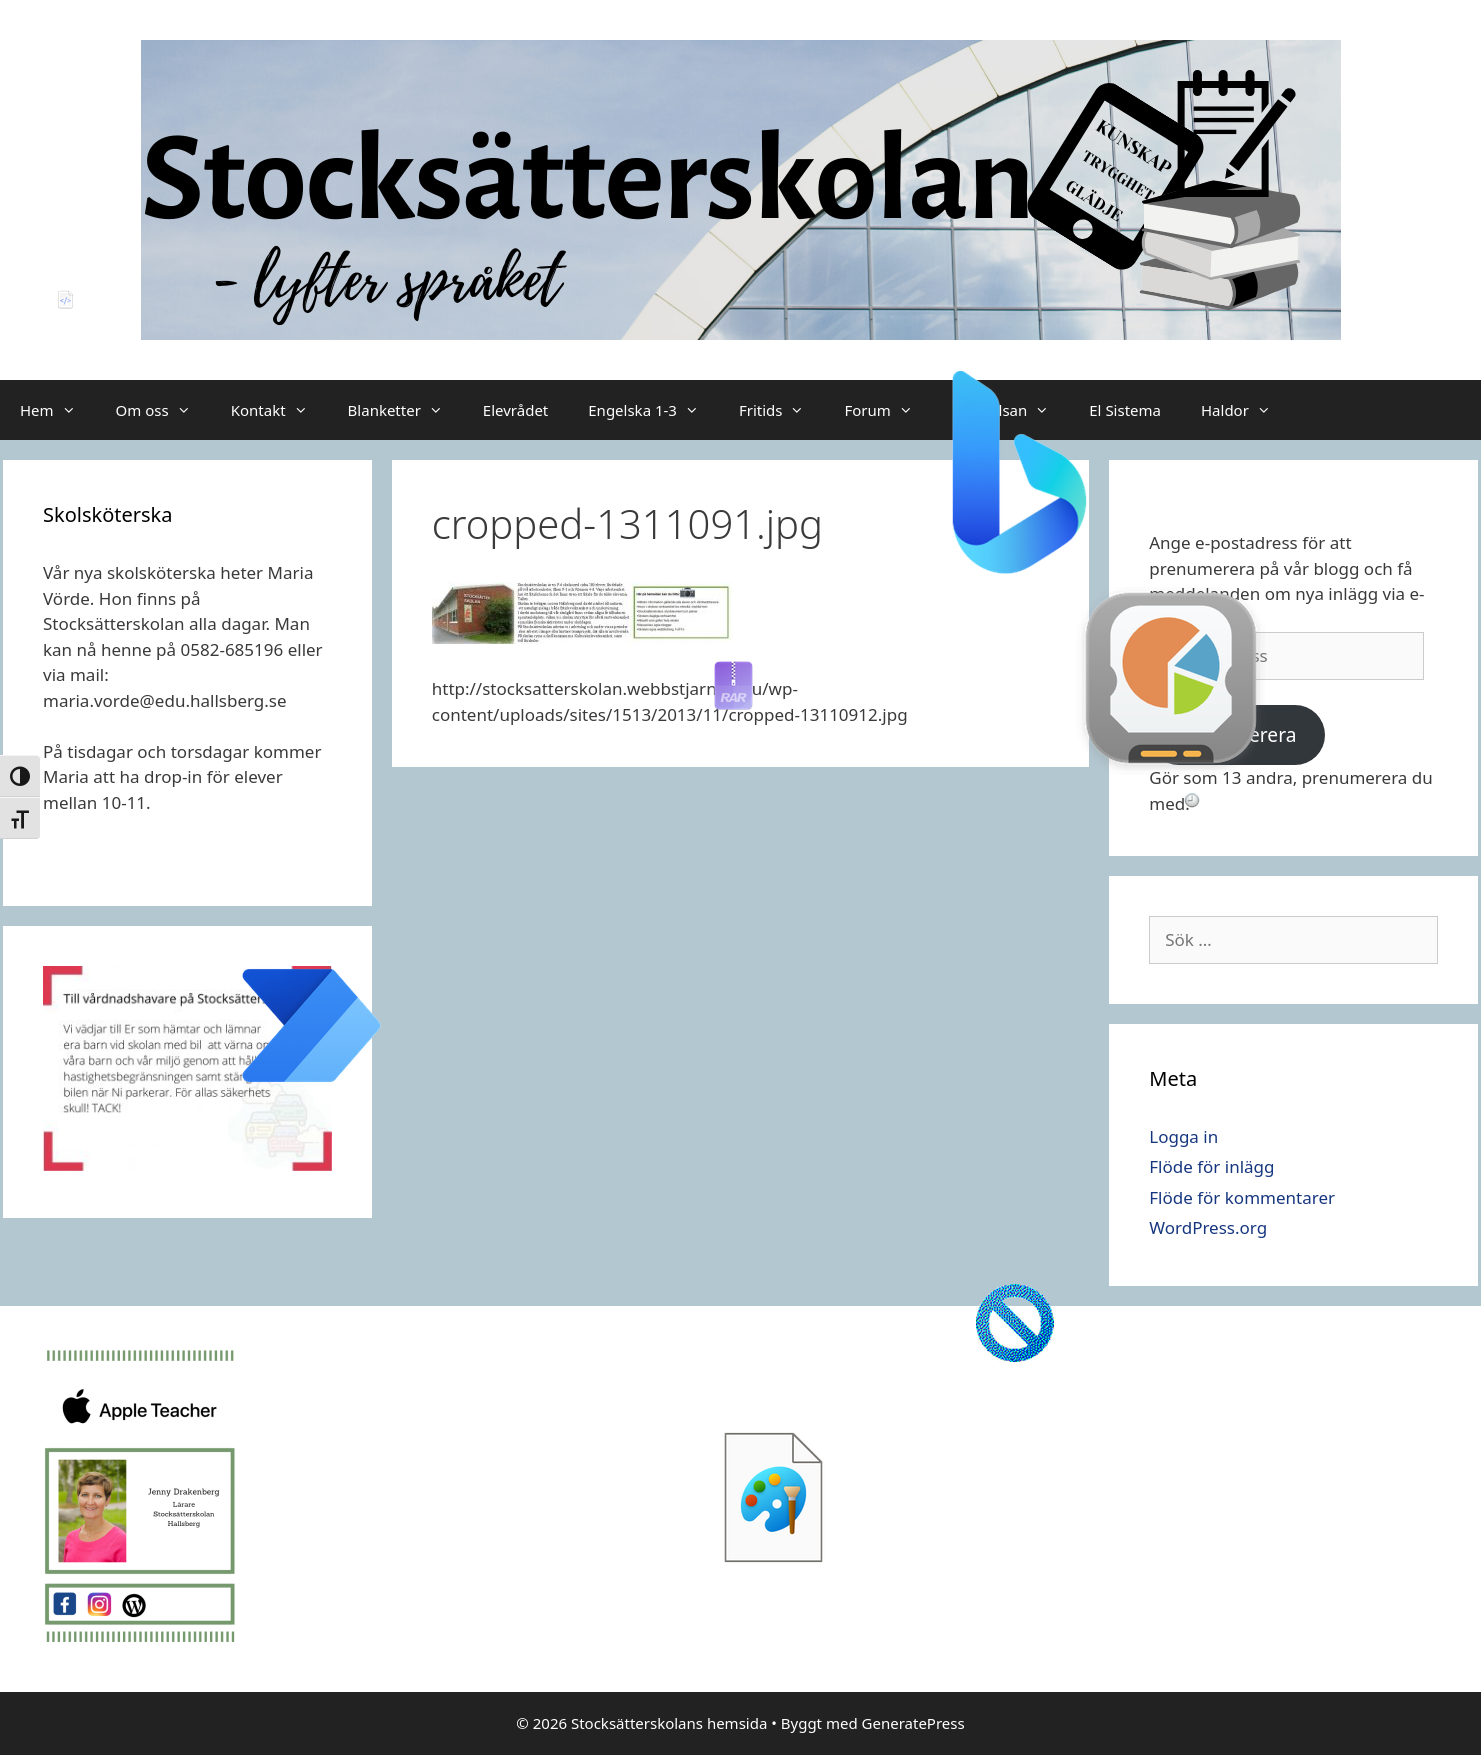 Image resolution: width=1481 pixels, height=1755 pixels. What do you see at coordinates (733, 685) in the screenshot?
I see `a compressed RAR archive file` at bounding box center [733, 685].